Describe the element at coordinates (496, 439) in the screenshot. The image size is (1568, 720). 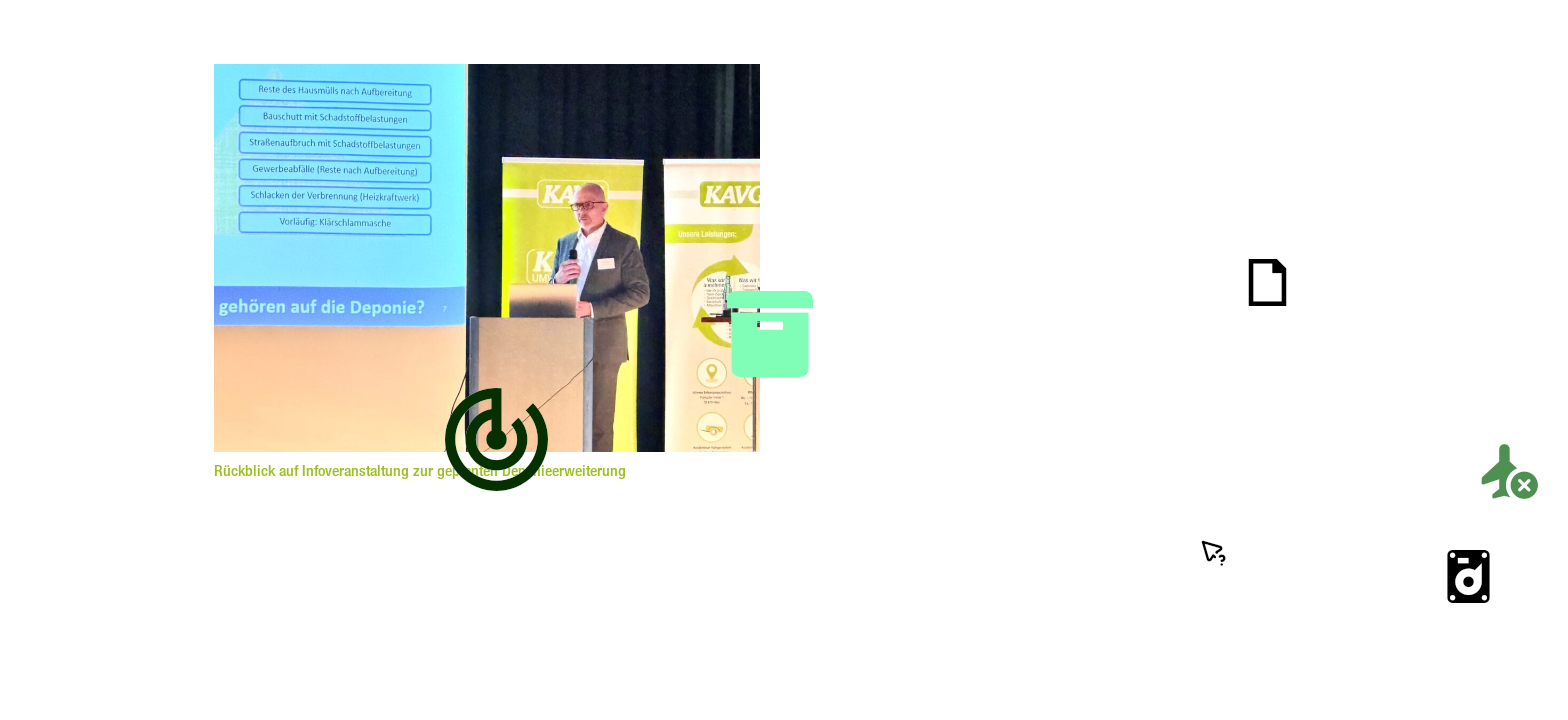
I see `view radar or scanning functionality` at that location.